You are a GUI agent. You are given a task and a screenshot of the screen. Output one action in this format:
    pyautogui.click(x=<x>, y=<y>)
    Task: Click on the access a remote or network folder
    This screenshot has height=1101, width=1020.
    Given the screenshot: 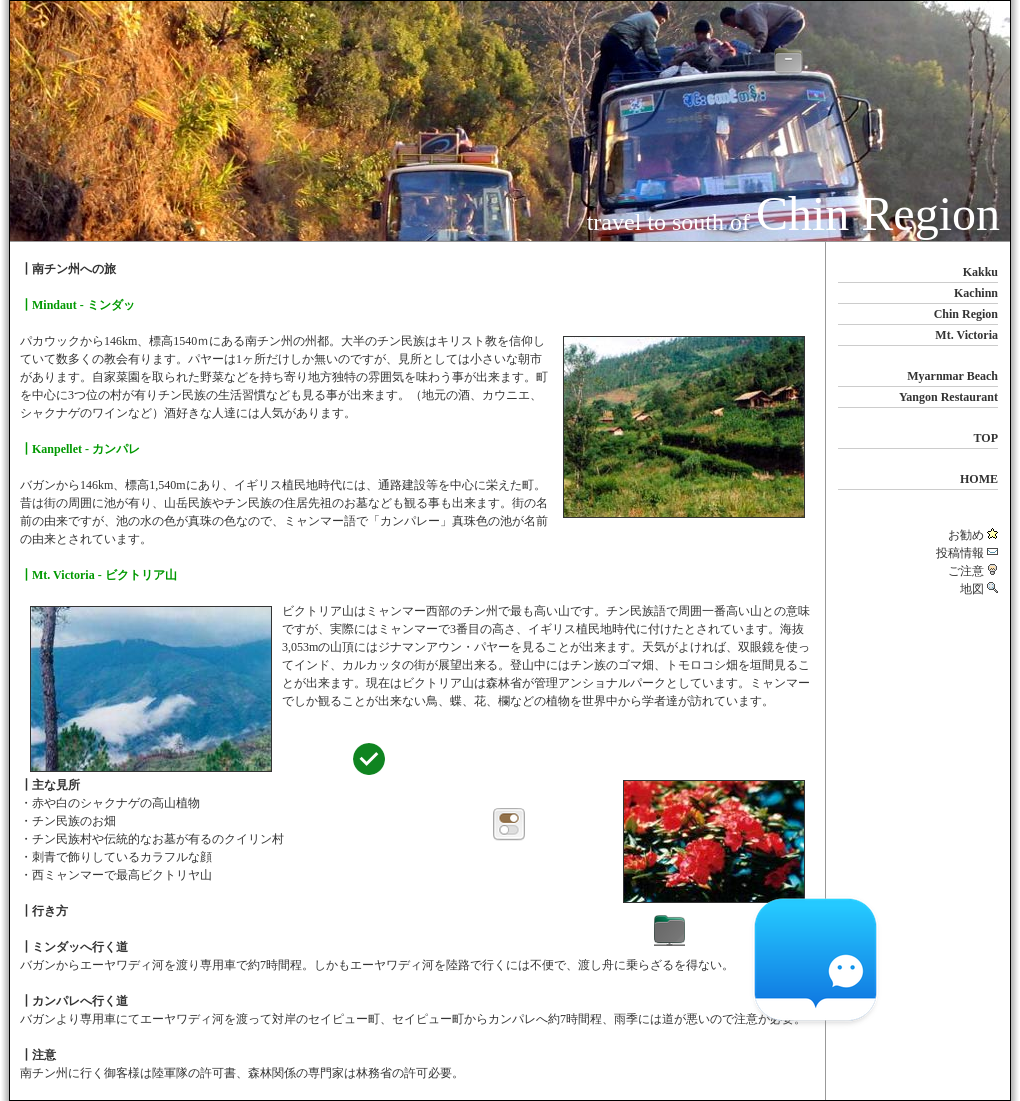 What is the action you would take?
    pyautogui.click(x=669, y=930)
    